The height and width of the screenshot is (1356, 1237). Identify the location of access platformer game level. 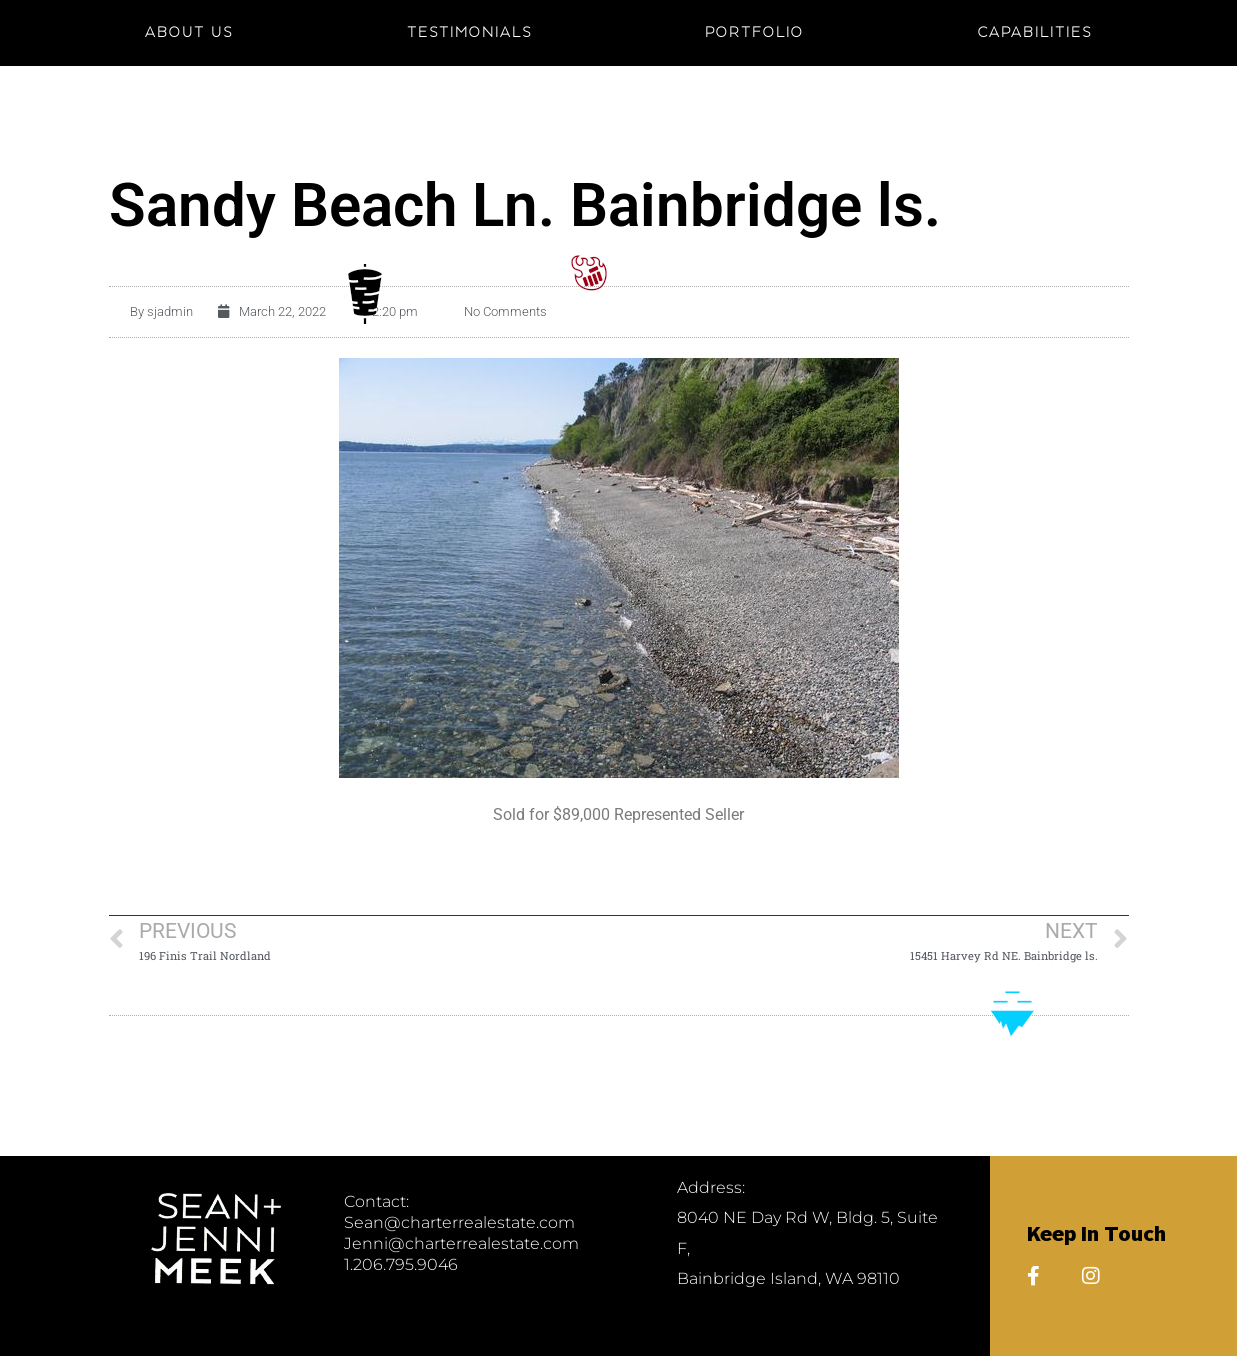
(1012, 1012).